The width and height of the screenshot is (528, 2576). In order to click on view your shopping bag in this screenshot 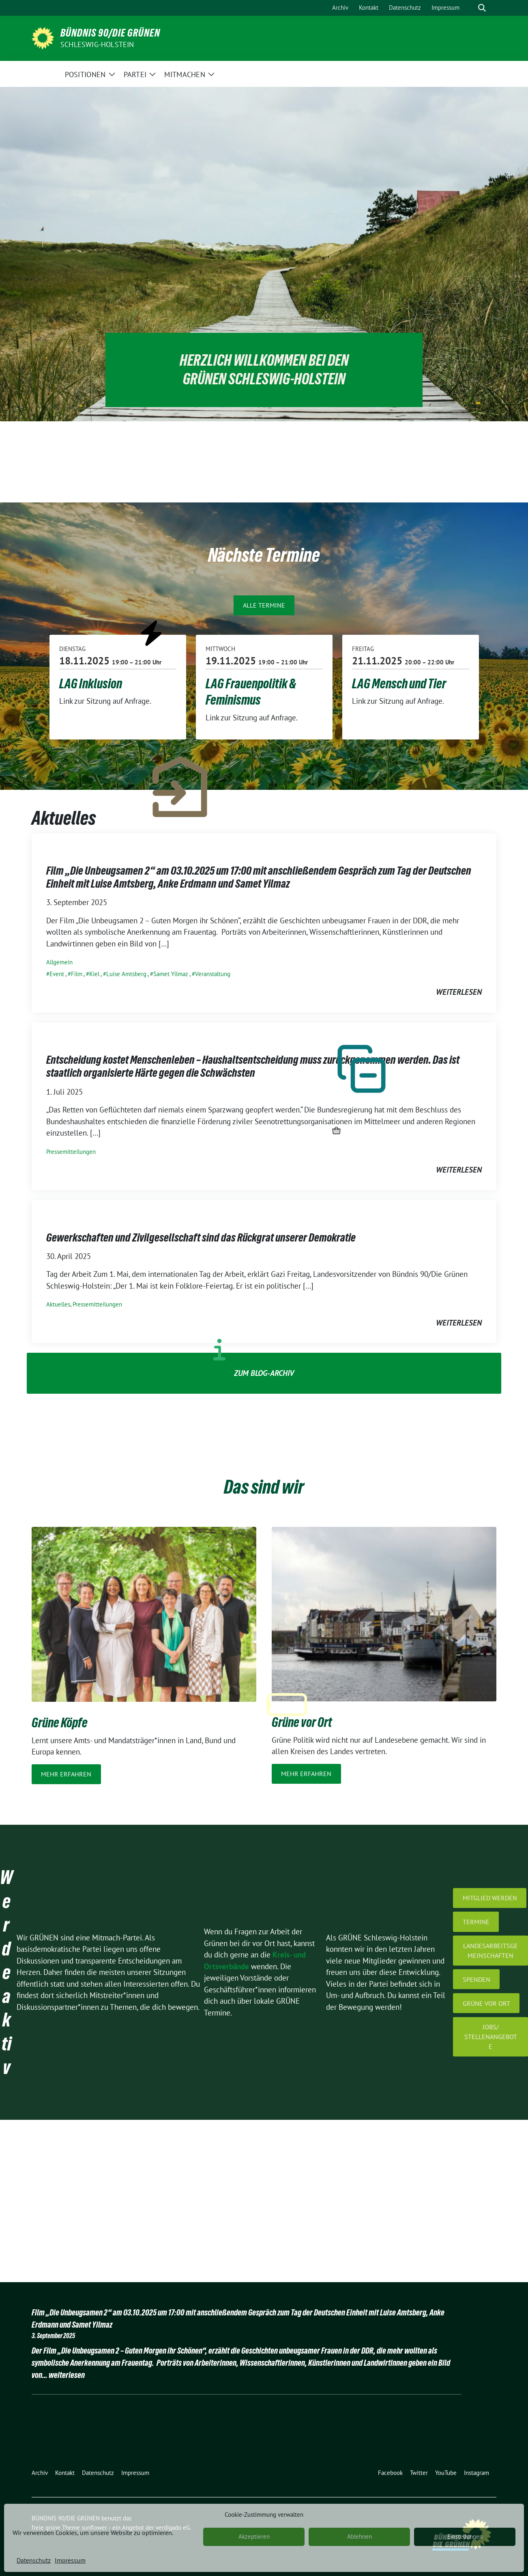, I will do `click(336, 1131)`.